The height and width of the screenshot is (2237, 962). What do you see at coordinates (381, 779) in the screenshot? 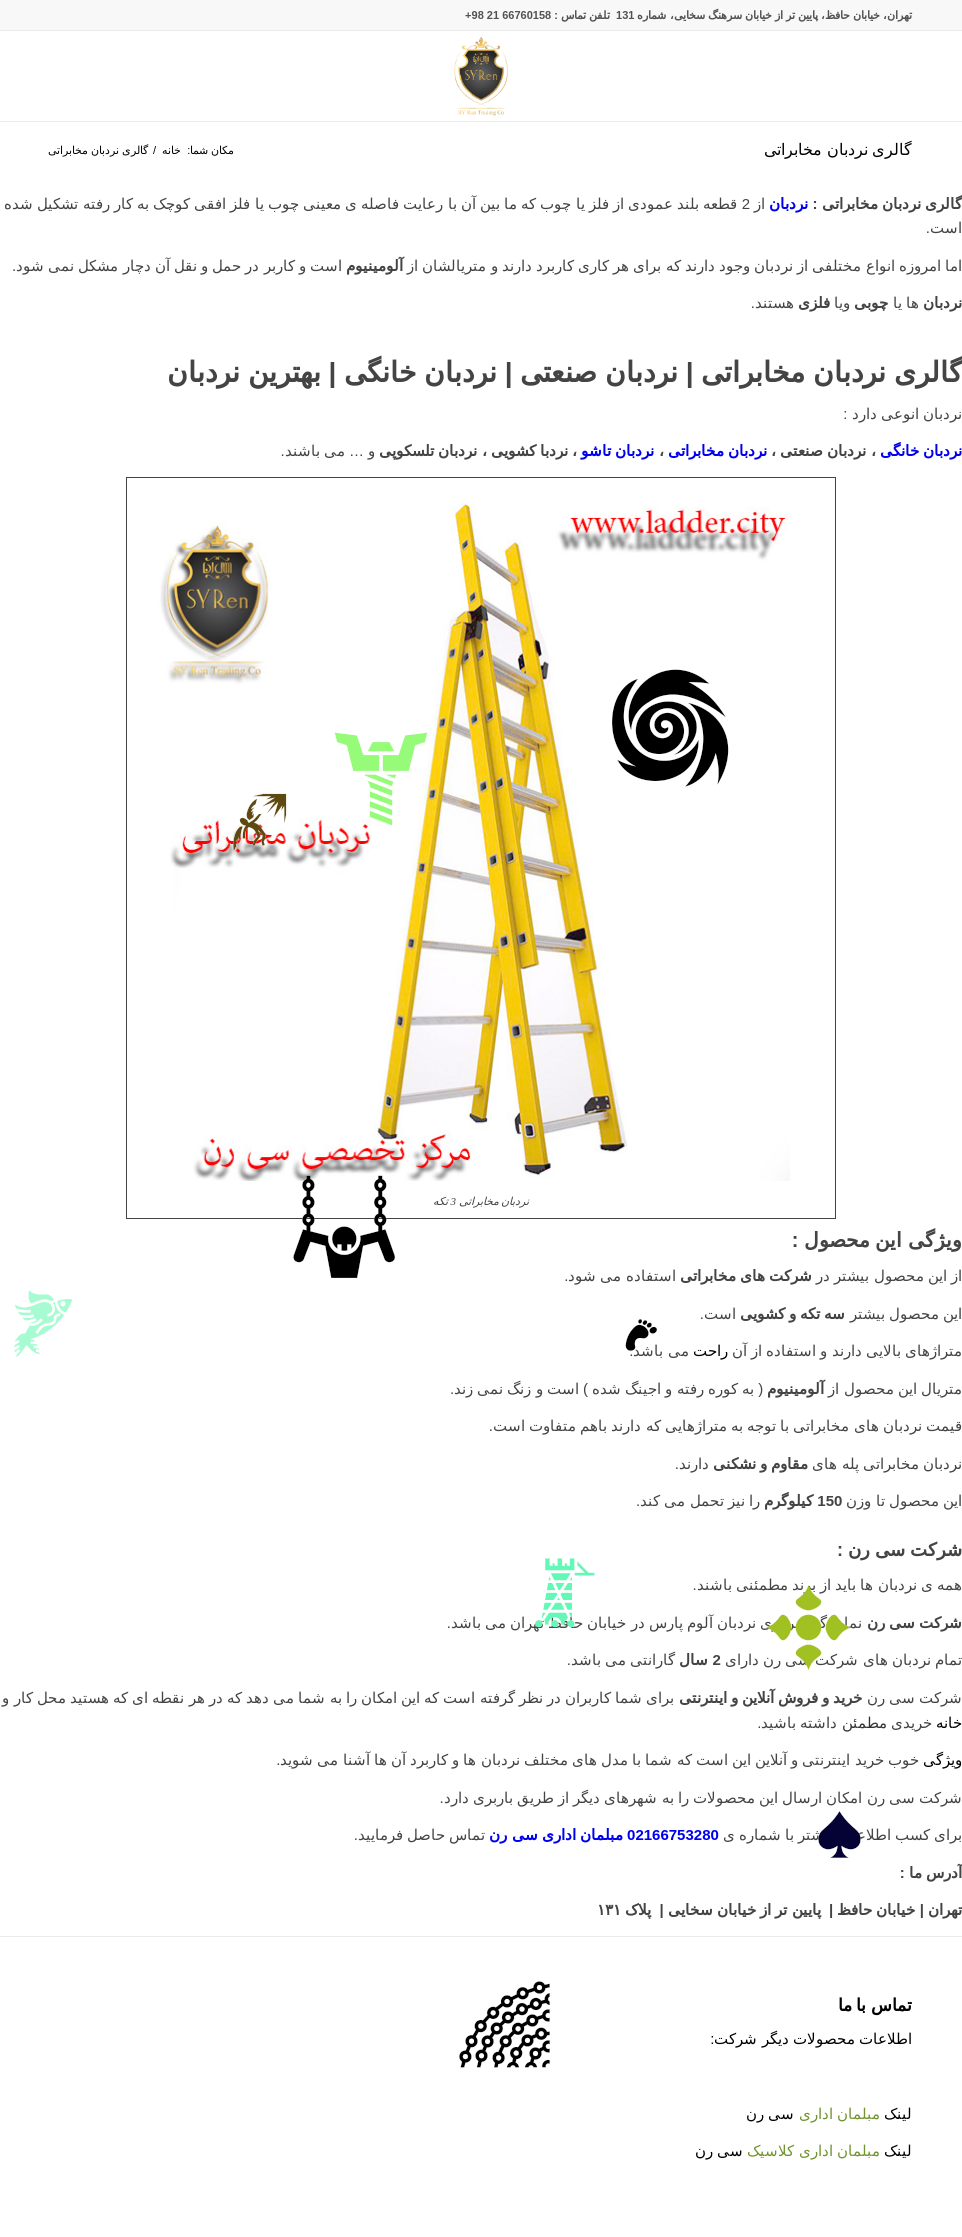
I see `ancient or antique hardware item in inventory` at bounding box center [381, 779].